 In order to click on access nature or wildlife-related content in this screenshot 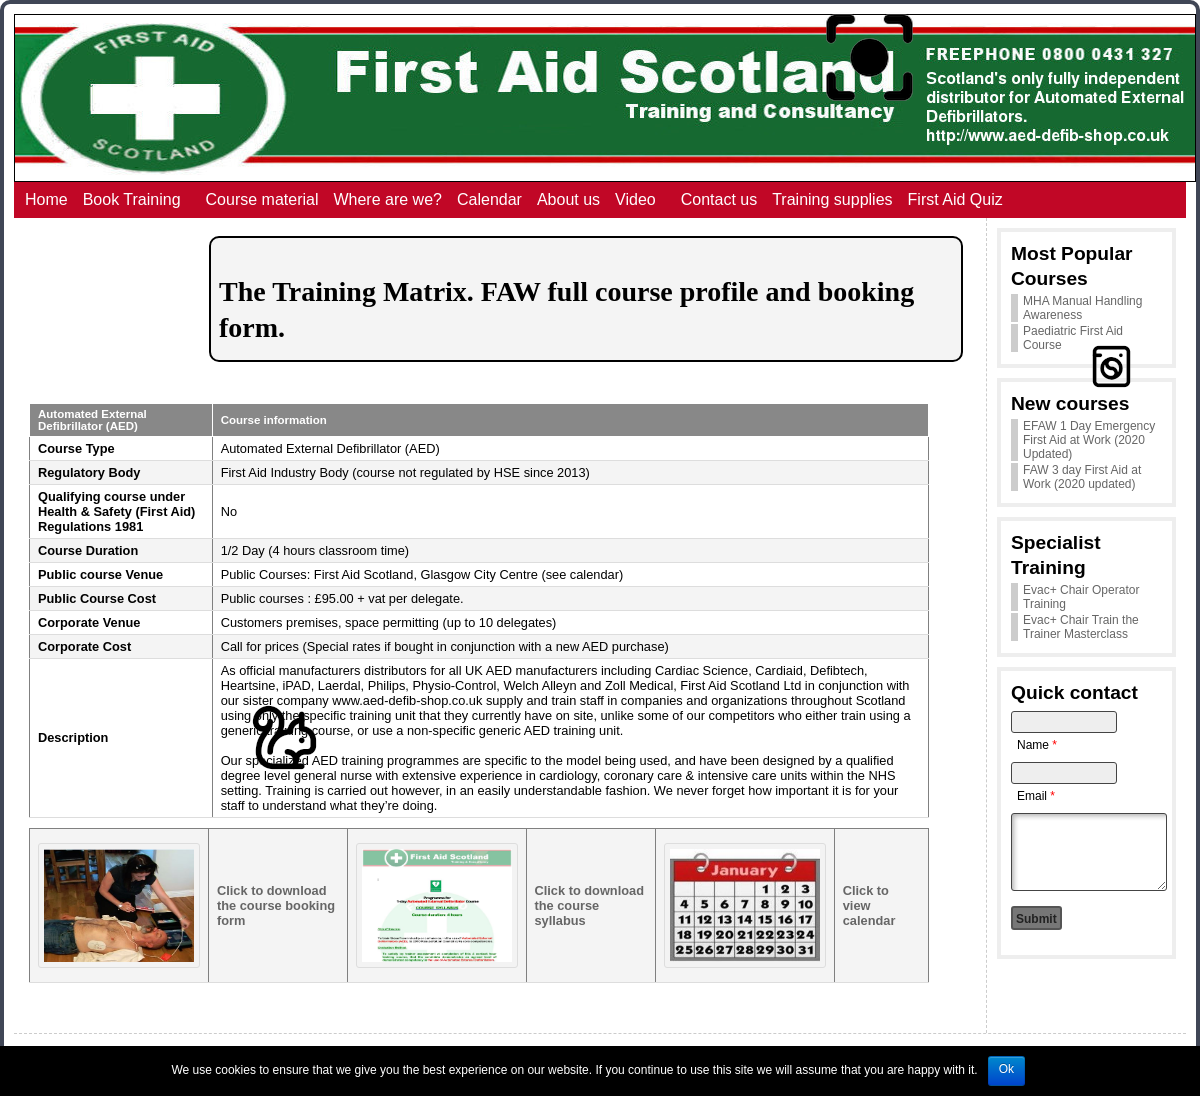, I will do `click(284, 737)`.